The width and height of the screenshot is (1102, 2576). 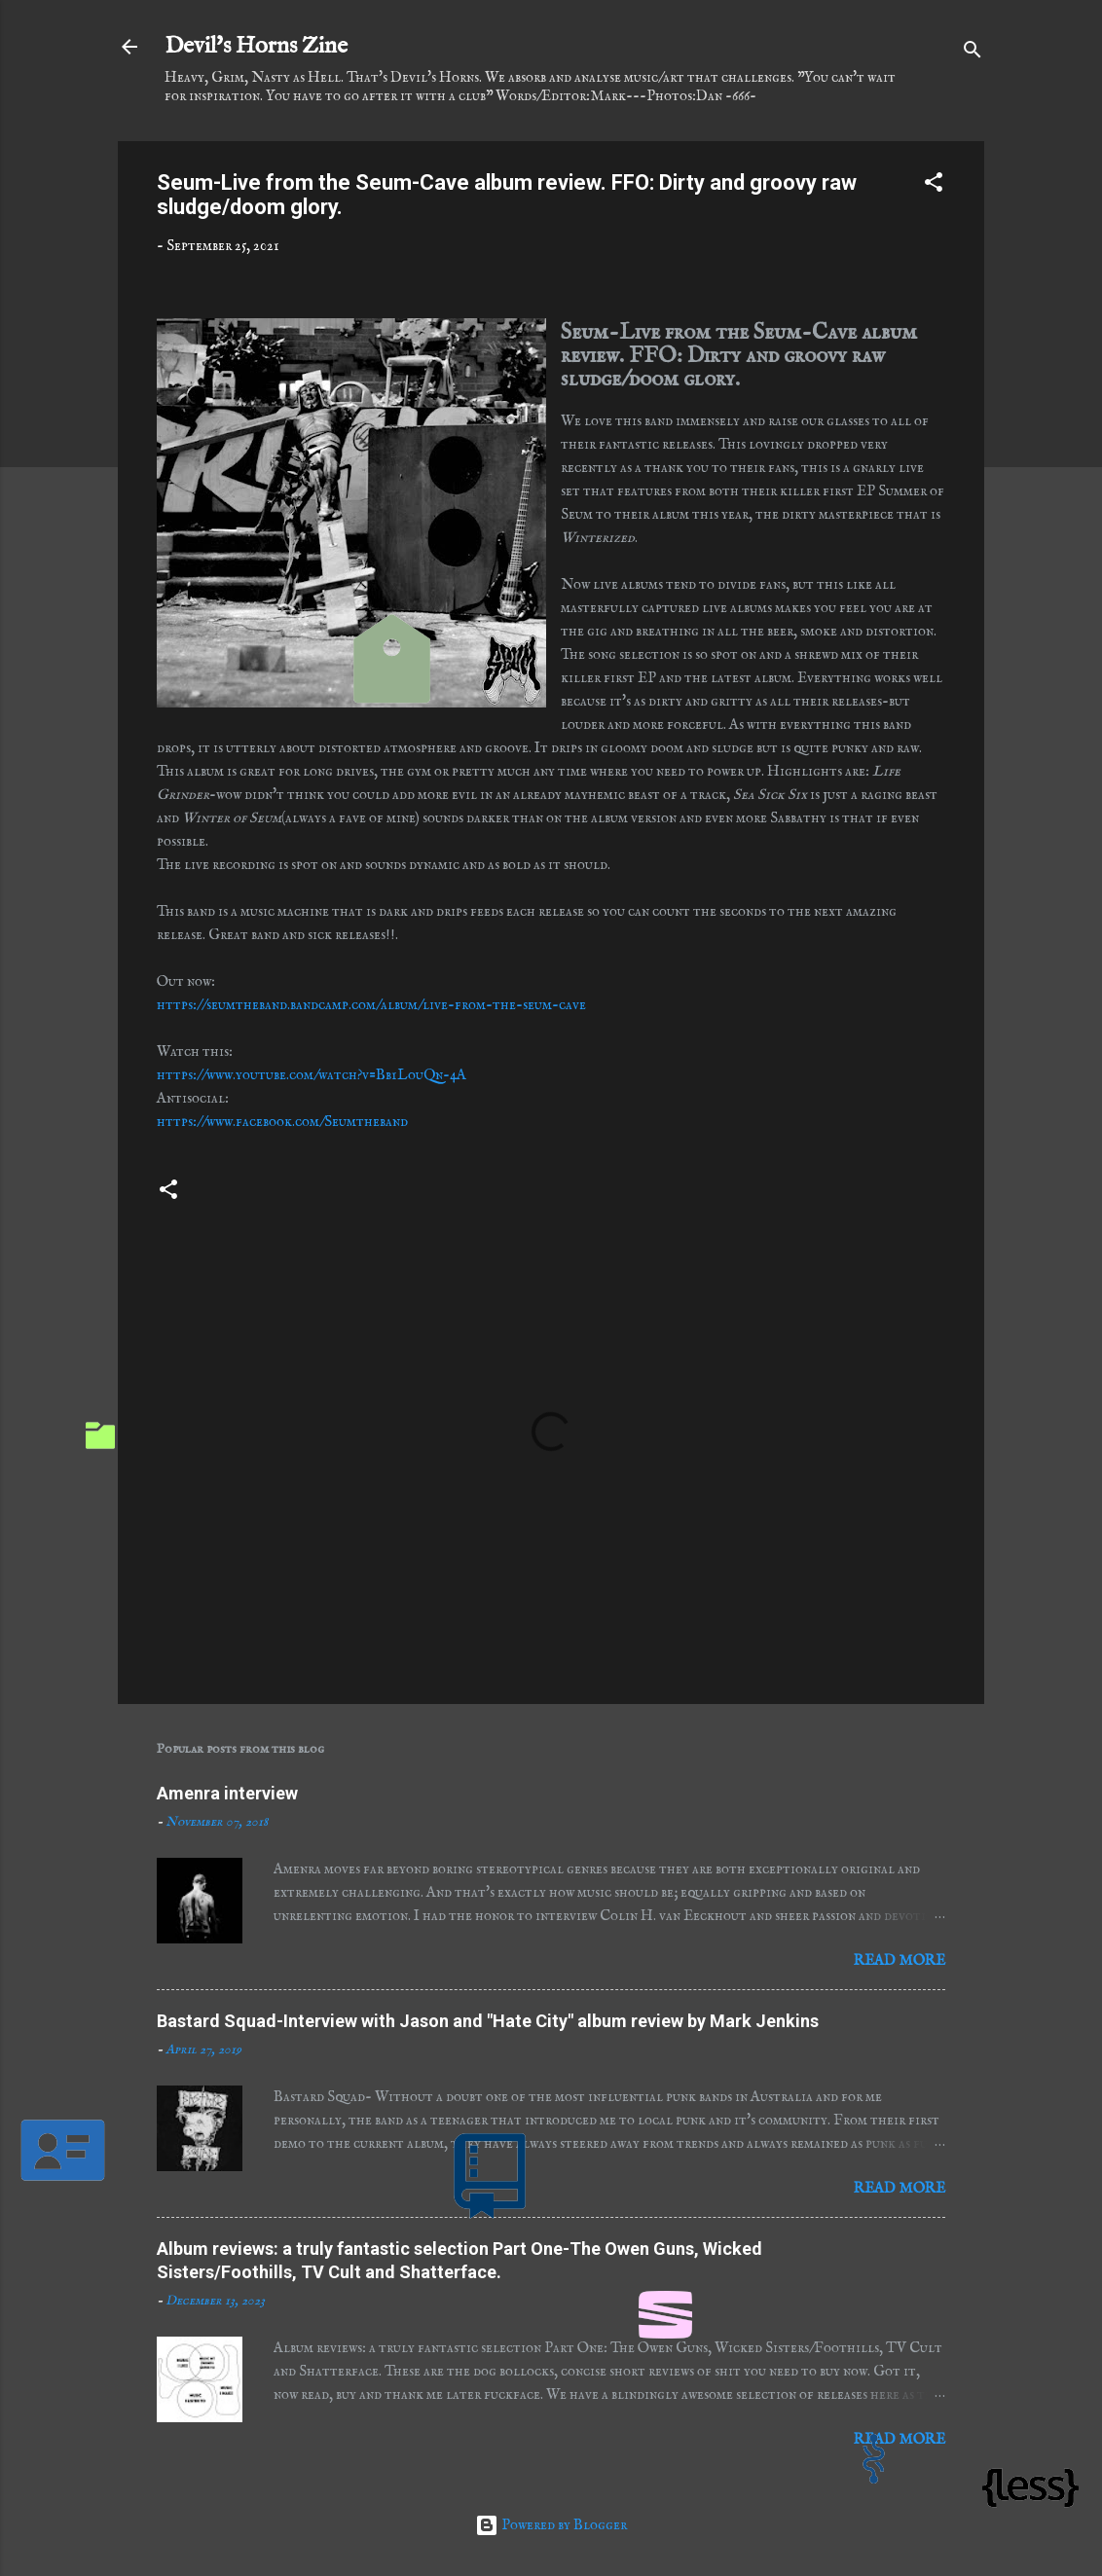 What do you see at coordinates (490, 2173) in the screenshot?
I see `access a git repository` at bounding box center [490, 2173].